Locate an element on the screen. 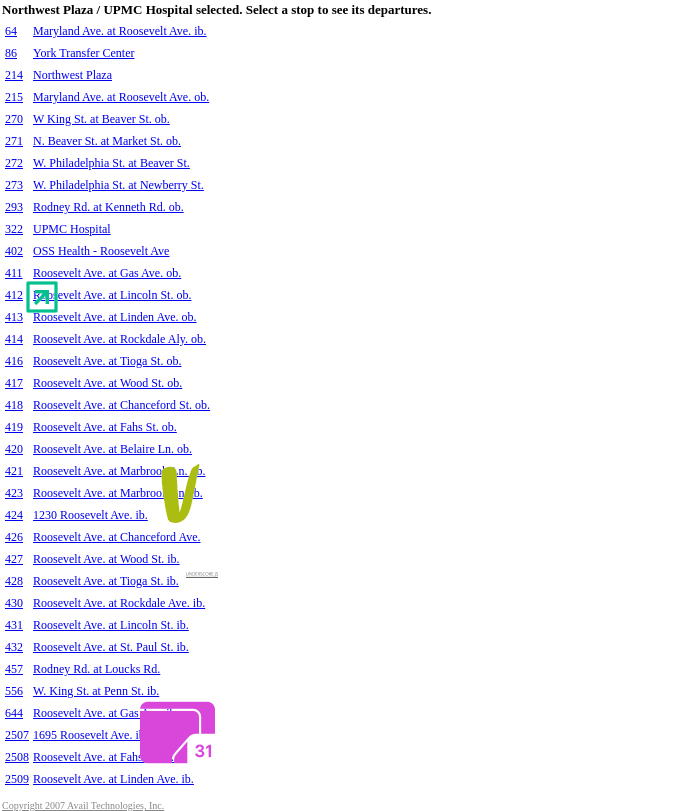 Image resolution: width=687 pixels, height=811 pixels. underscore.js library logo is located at coordinates (202, 575).